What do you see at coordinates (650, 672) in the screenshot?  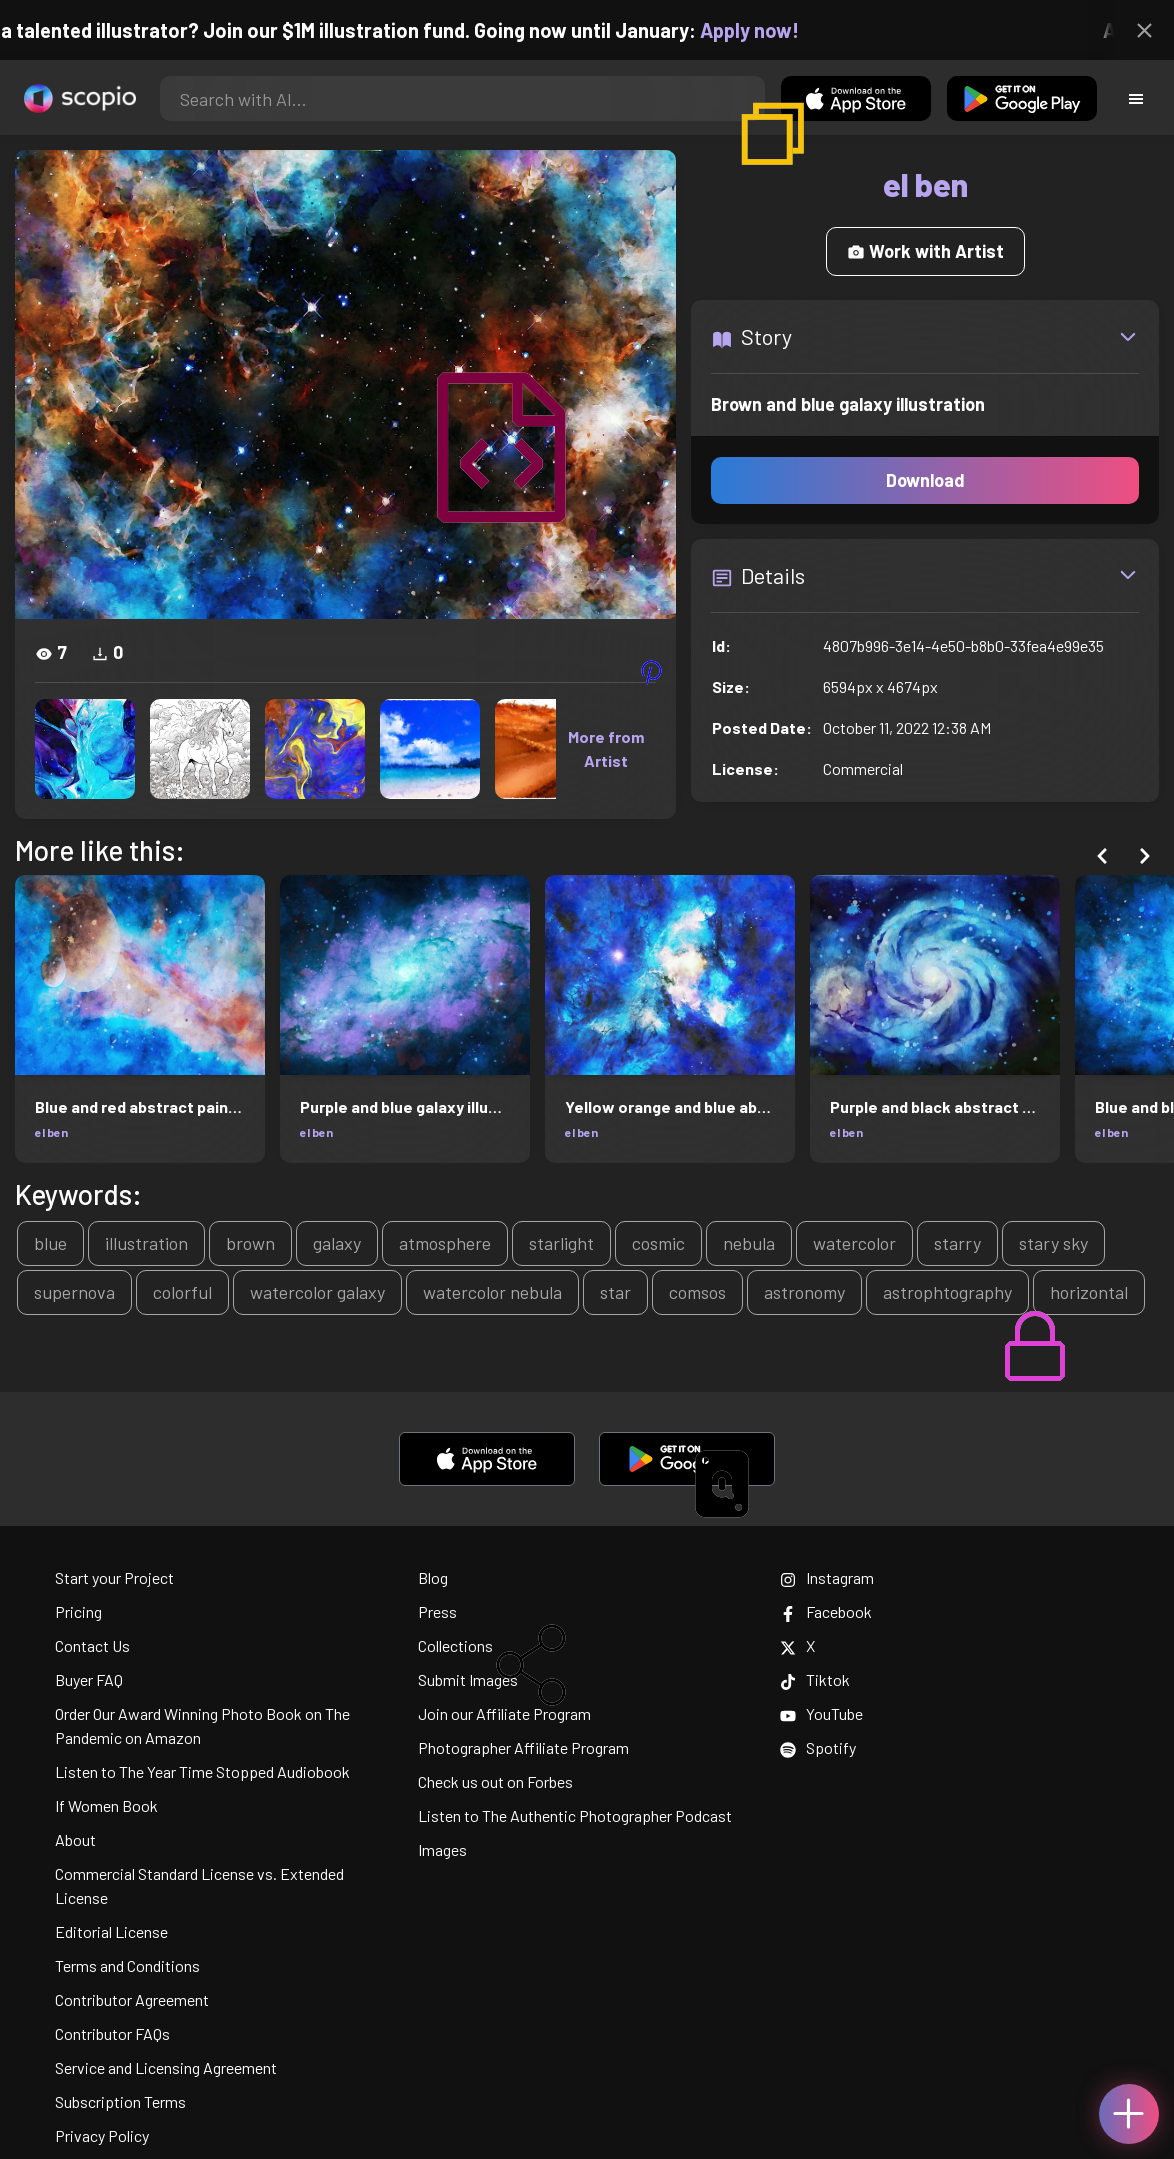 I see `open Pinterest app` at bounding box center [650, 672].